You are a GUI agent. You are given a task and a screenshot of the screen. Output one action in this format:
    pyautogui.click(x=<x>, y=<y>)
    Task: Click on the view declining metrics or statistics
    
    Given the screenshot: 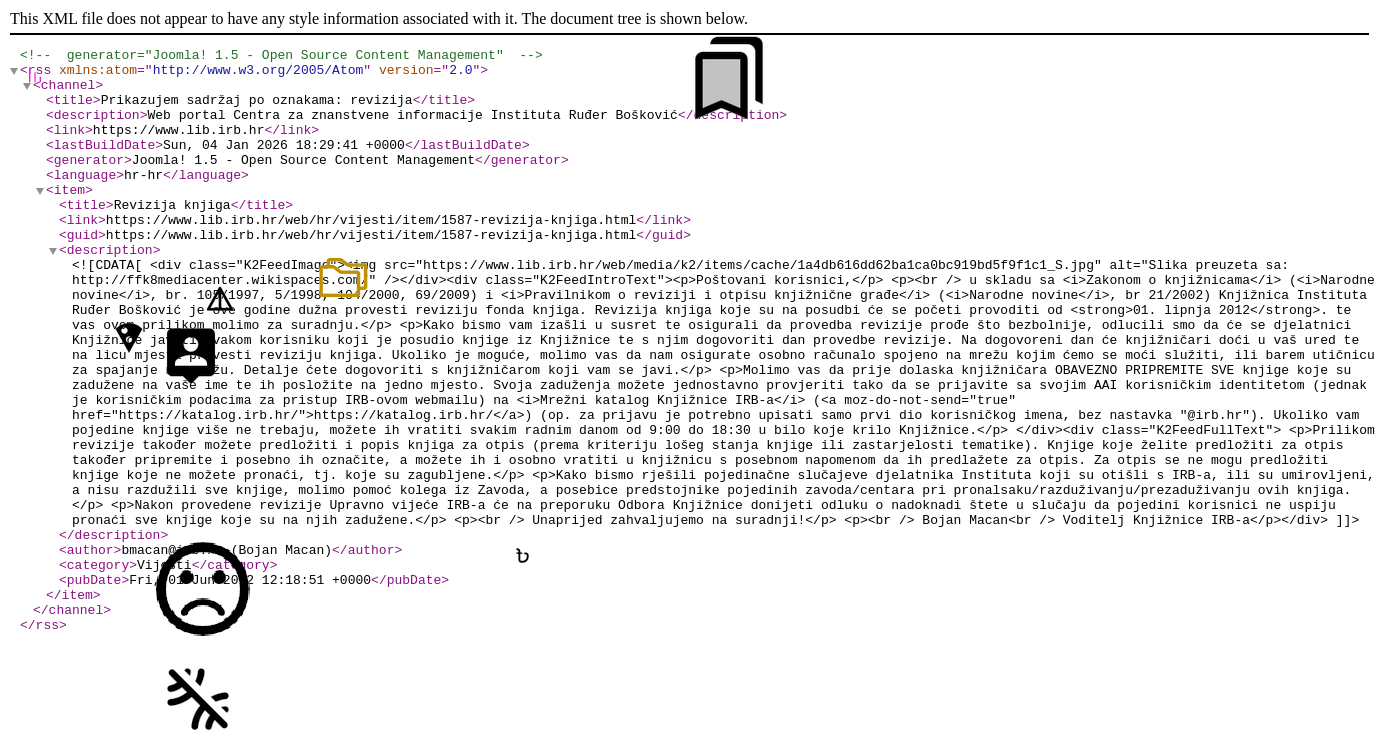 What is the action you would take?
    pyautogui.click(x=35, y=75)
    